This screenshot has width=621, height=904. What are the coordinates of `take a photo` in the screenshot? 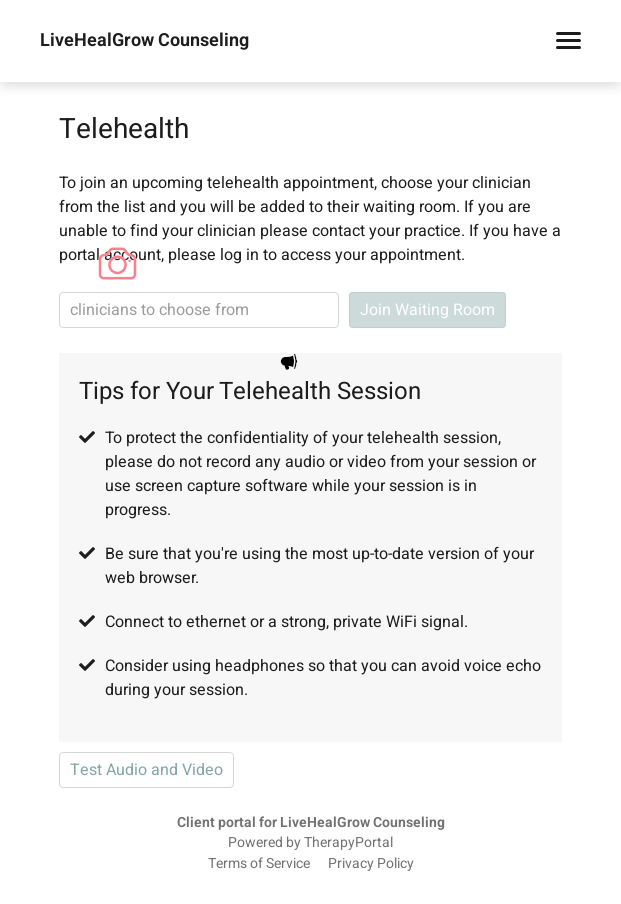 It's located at (117, 263).